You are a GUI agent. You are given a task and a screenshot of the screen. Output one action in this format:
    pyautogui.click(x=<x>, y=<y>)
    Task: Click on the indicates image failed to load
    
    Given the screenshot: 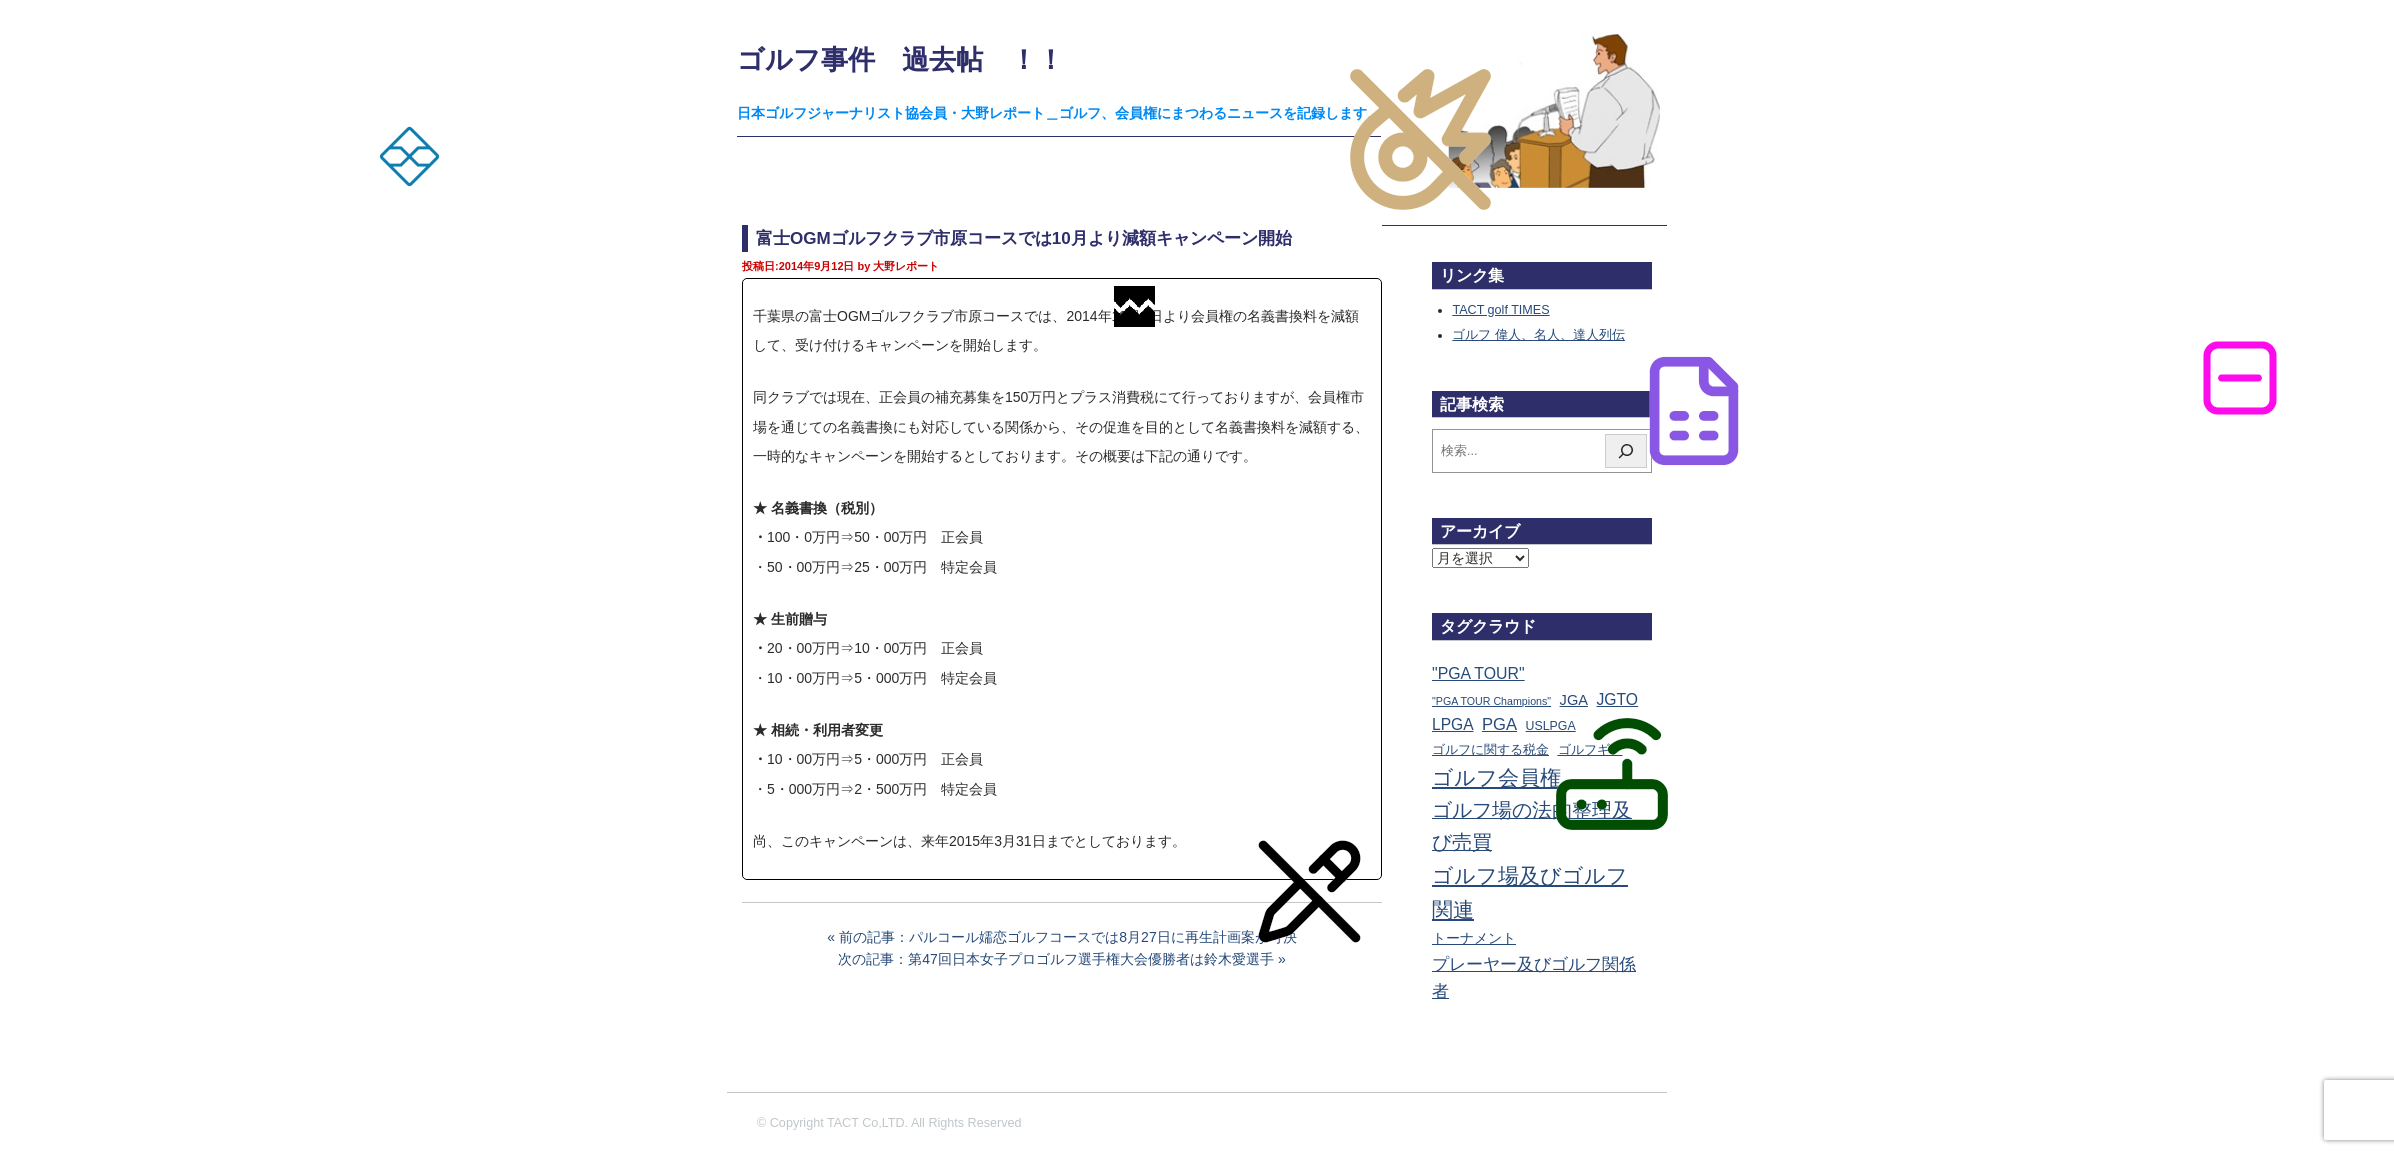 What is the action you would take?
    pyautogui.click(x=1134, y=306)
    